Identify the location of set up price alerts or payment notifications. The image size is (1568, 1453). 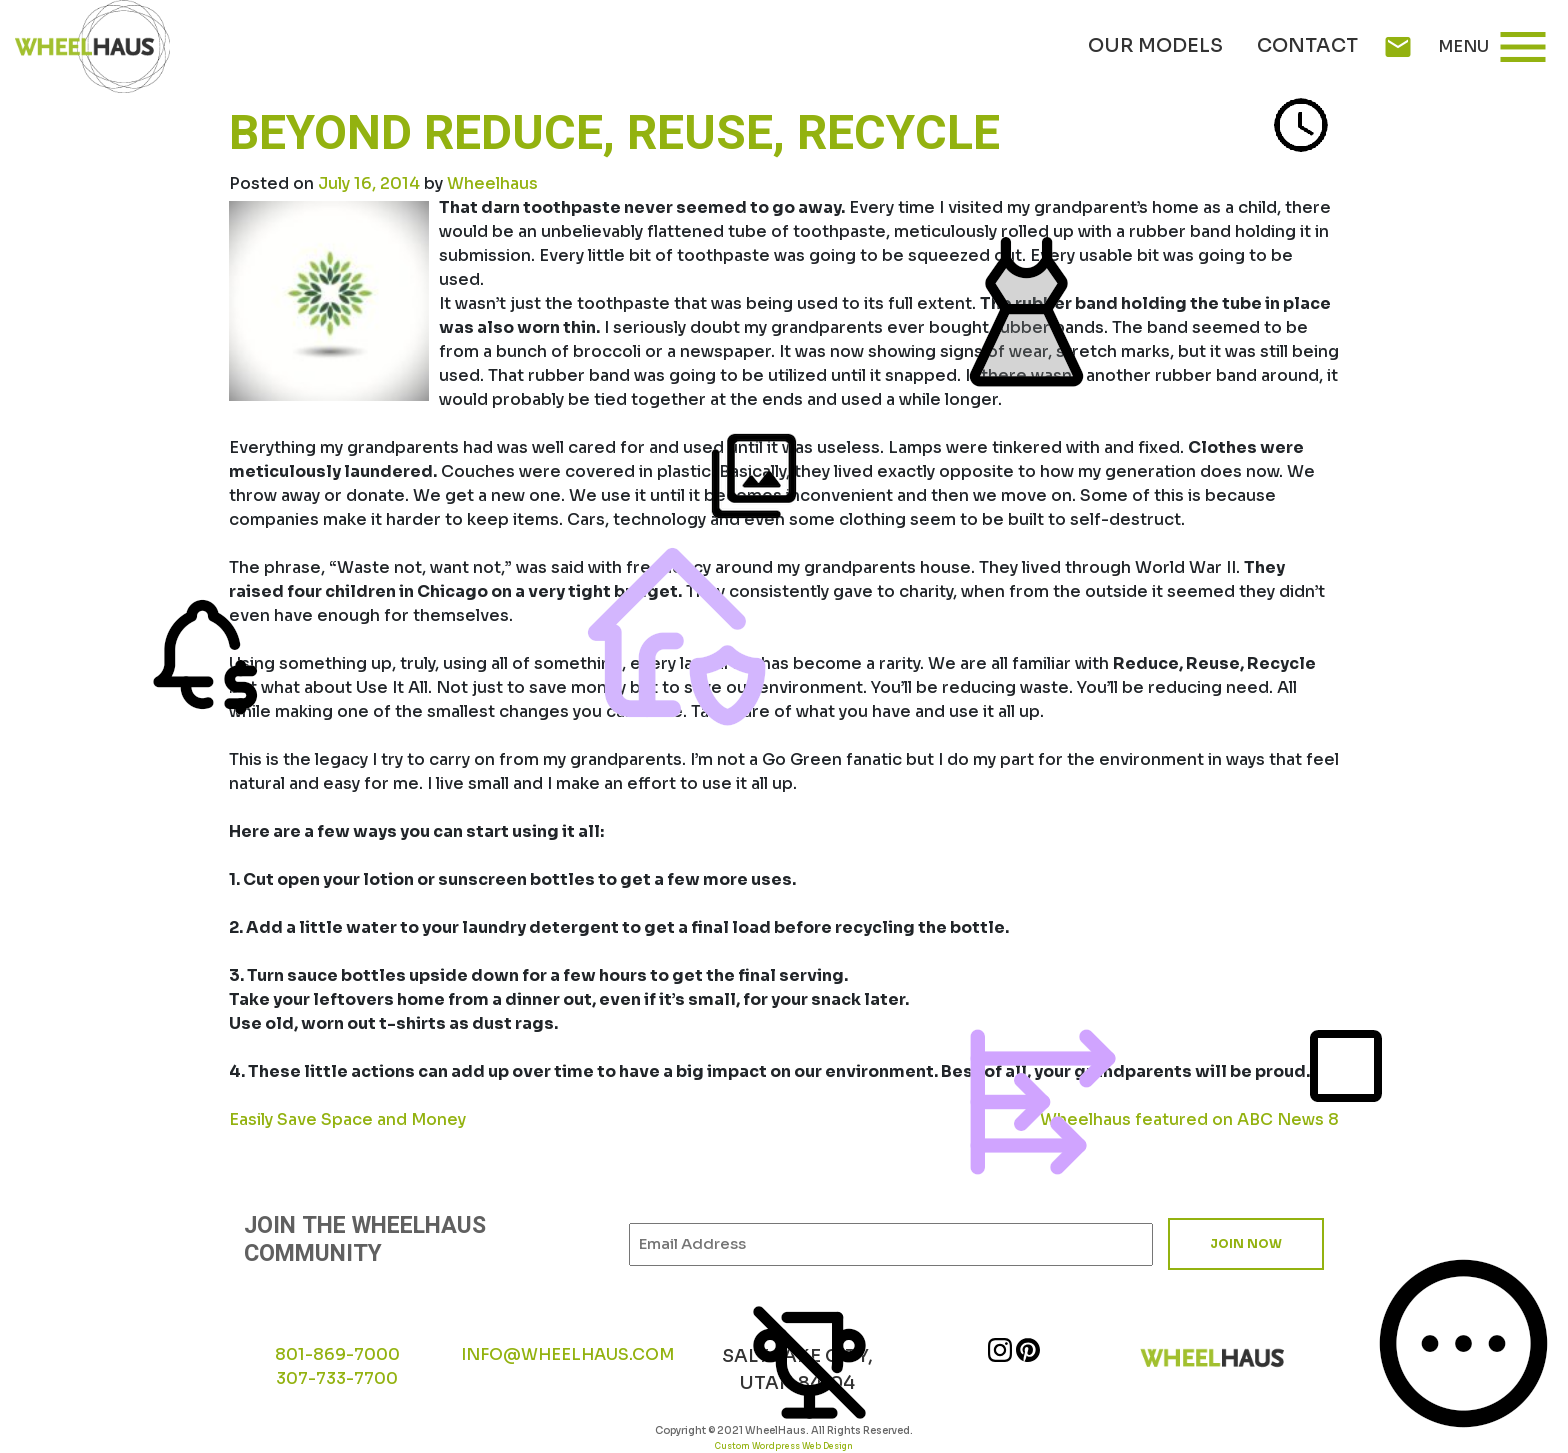
(202, 654).